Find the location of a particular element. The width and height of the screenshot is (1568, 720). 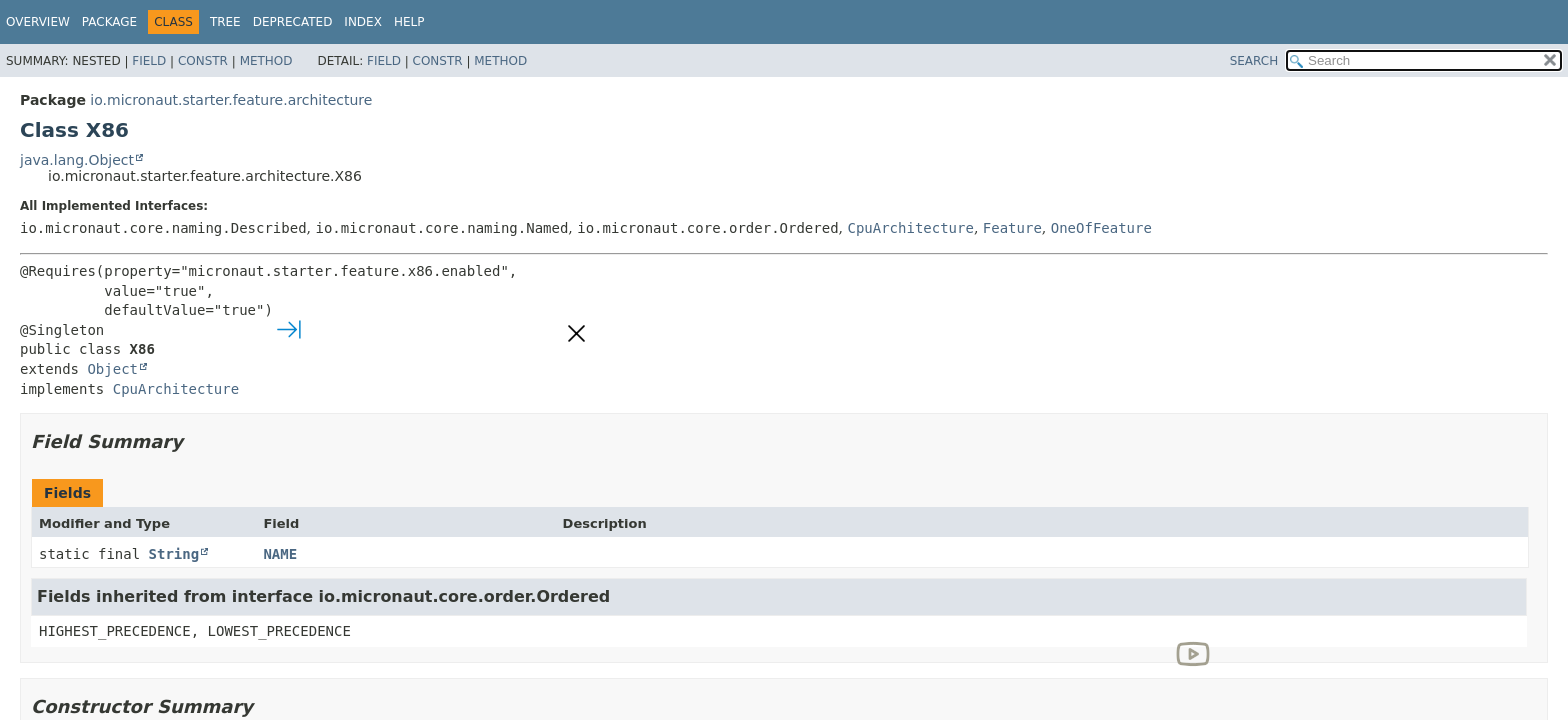

open youtube app is located at coordinates (1193, 654).